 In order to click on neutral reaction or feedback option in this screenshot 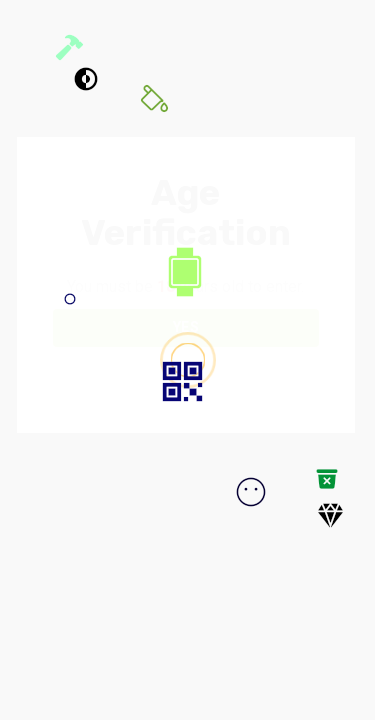, I will do `click(251, 492)`.